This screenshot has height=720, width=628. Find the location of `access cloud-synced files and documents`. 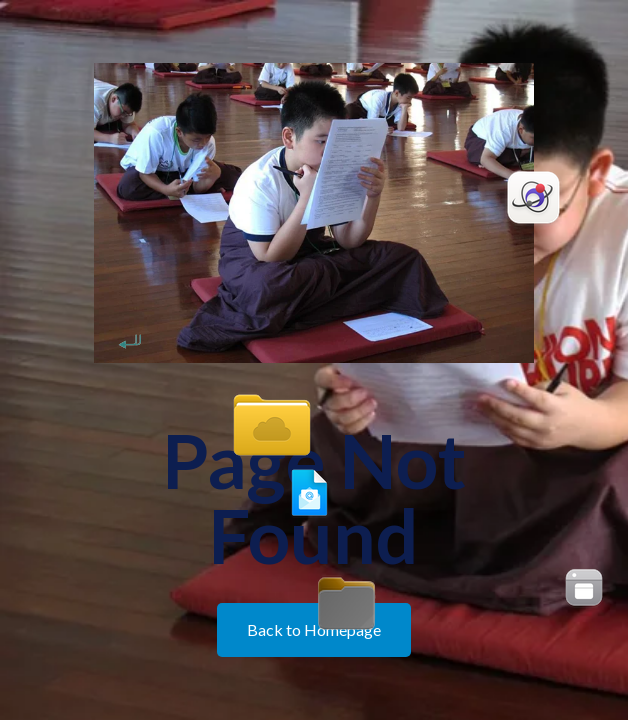

access cloud-synced files and documents is located at coordinates (272, 425).